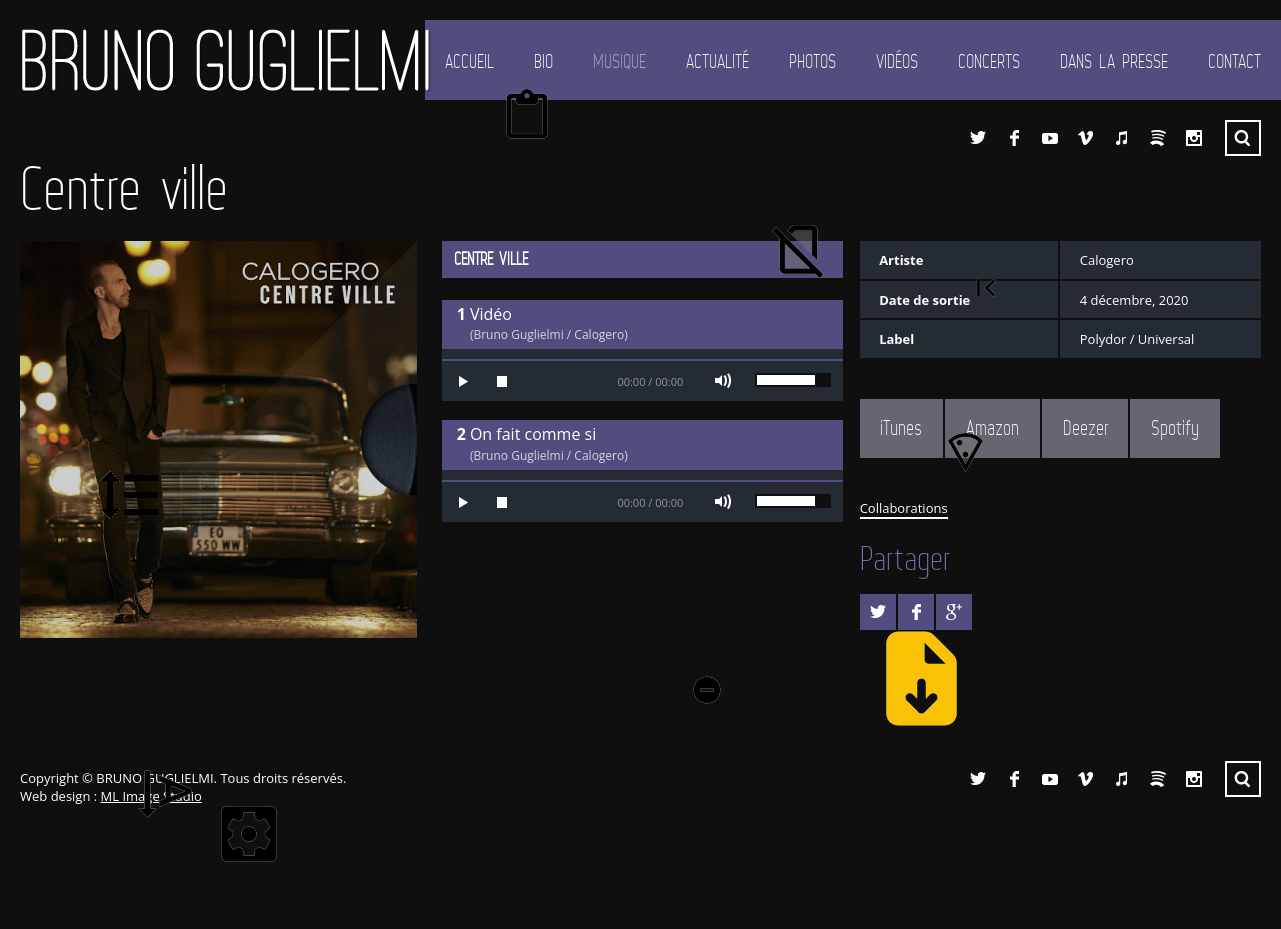 This screenshot has height=929, width=1281. Describe the element at coordinates (965, 452) in the screenshot. I see `find nearby pizza restaurants` at that location.